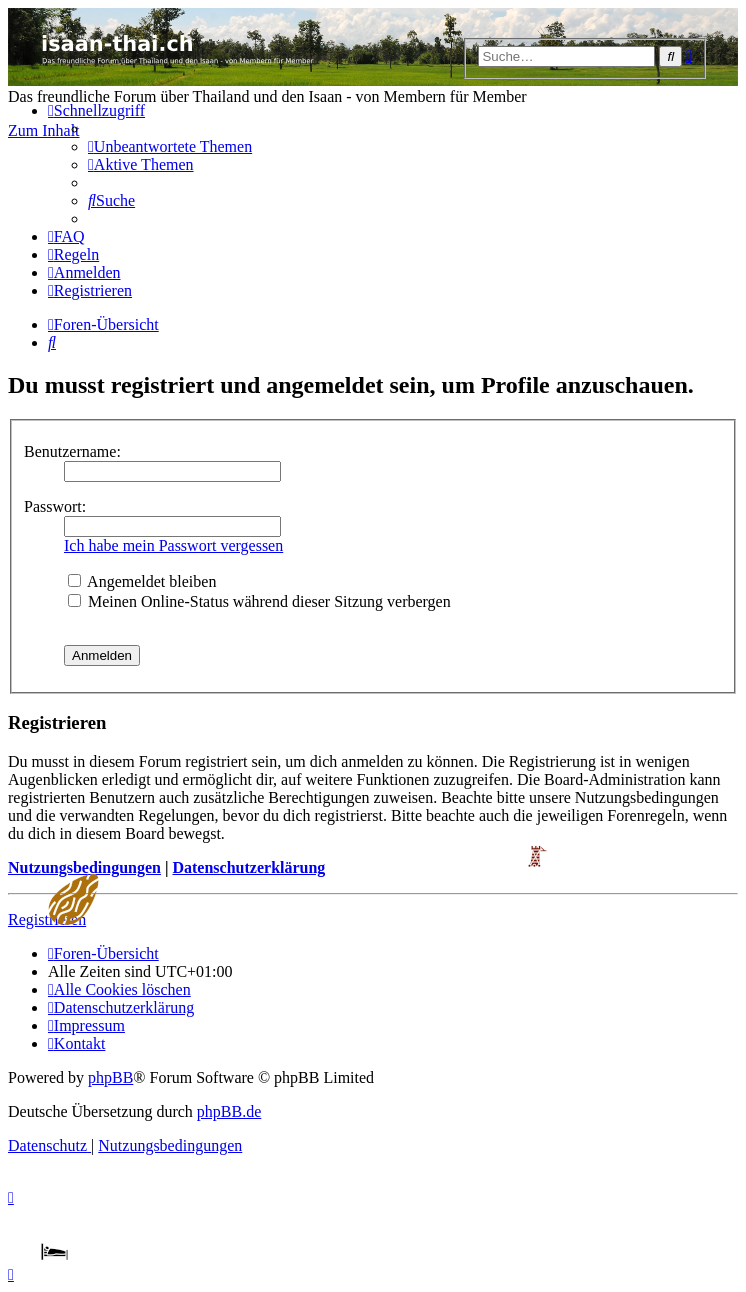  What do you see at coordinates (54, 1248) in the screenshot?
I see `indicates sleep mode or rest status` at bounding box center [54, 1248].